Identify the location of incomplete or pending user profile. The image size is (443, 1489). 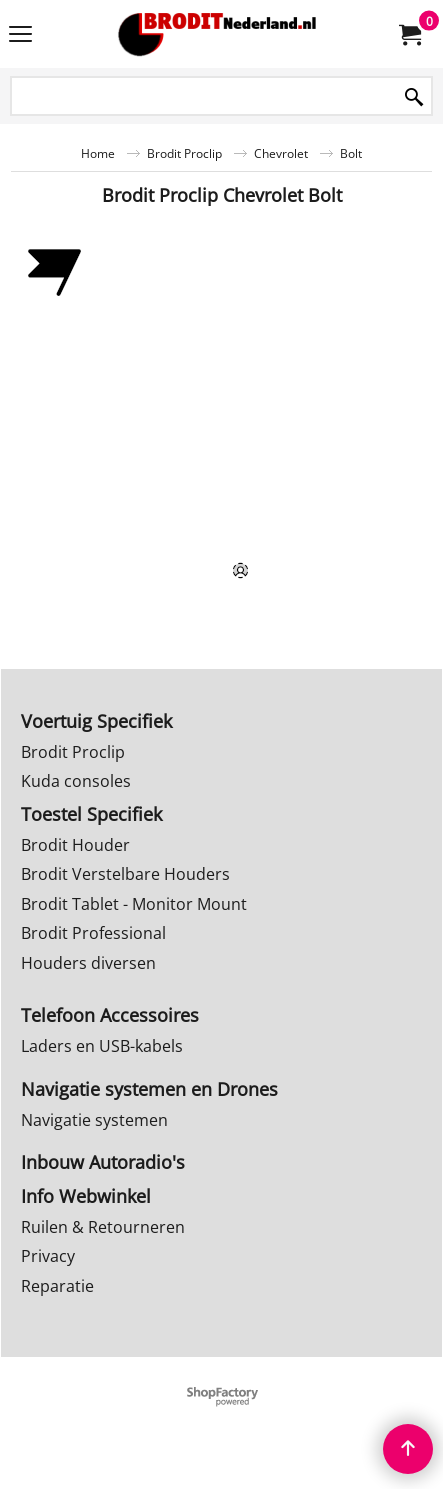
(240, 570).